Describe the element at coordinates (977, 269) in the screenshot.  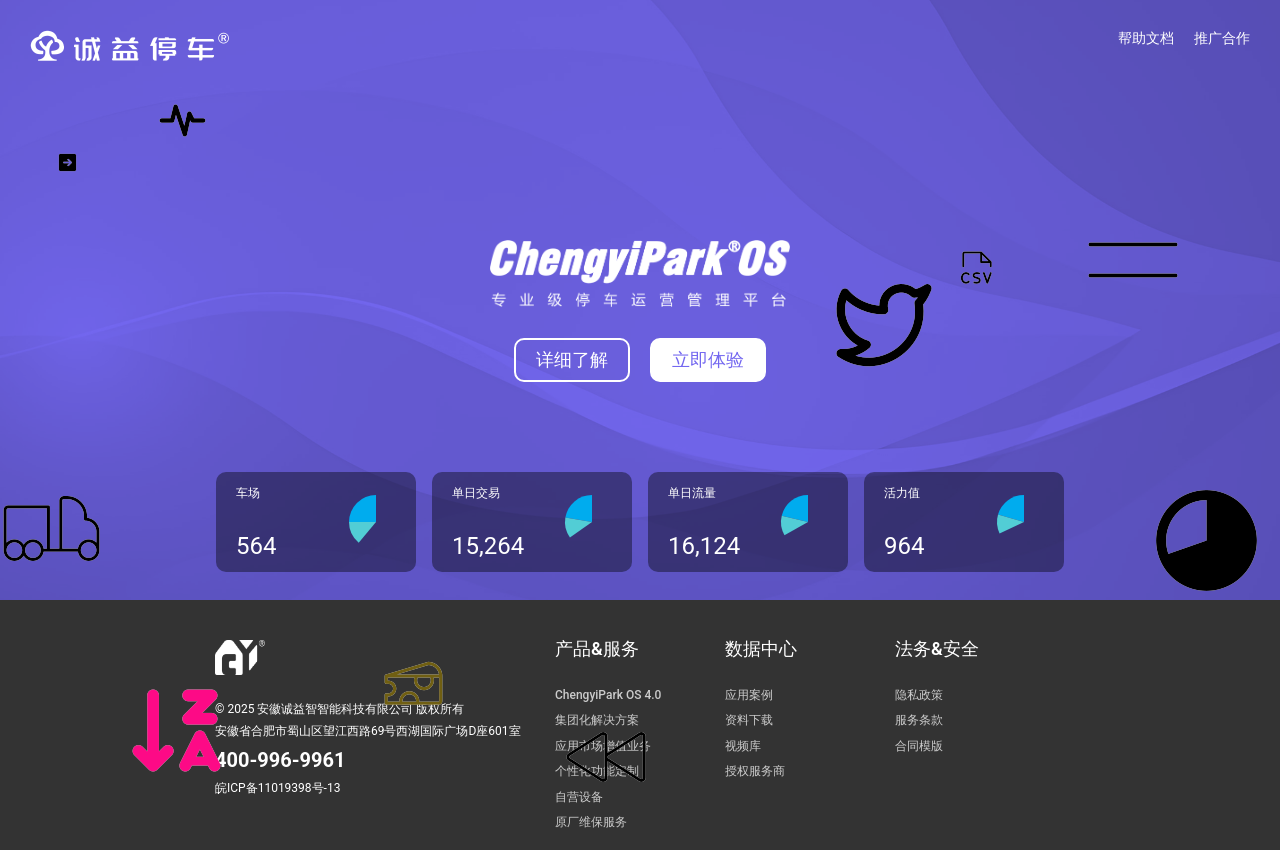
I see `open or view a CSV file` at that location.